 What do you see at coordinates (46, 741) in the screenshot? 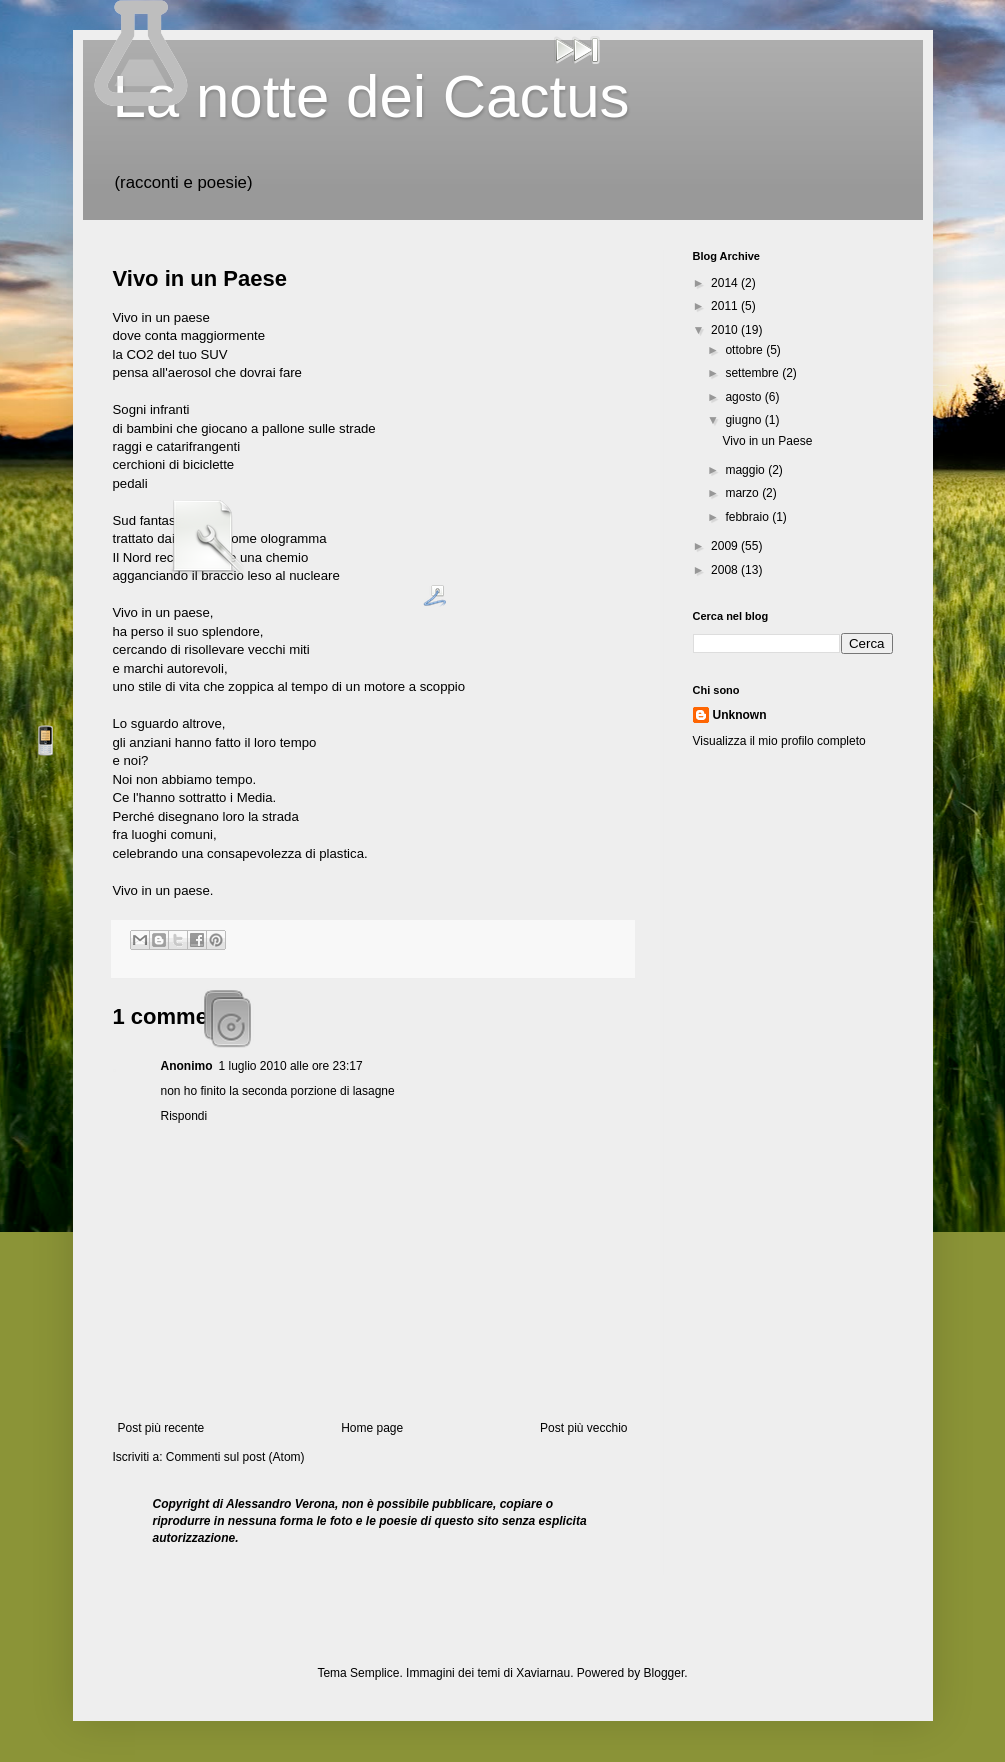
I see `access phone or calling features` at bounding box center [46, 741].